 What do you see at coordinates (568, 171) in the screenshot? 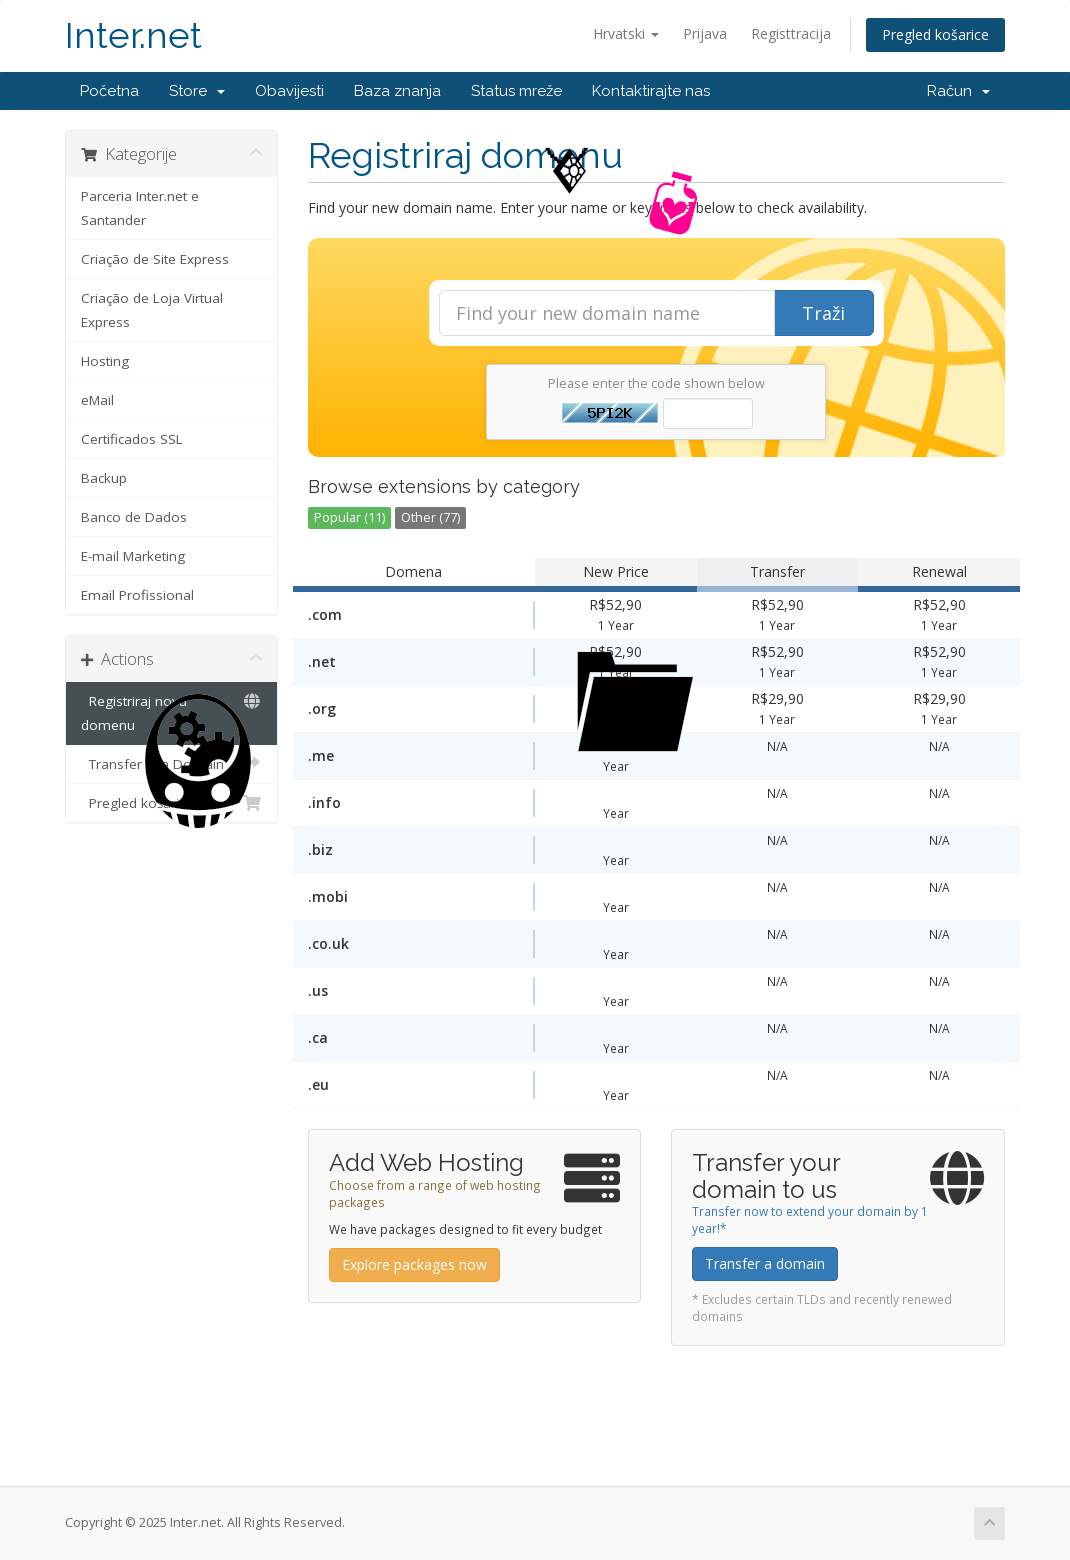
I see `view equipped jewelry or accessories` at bounding box center [568, 171].